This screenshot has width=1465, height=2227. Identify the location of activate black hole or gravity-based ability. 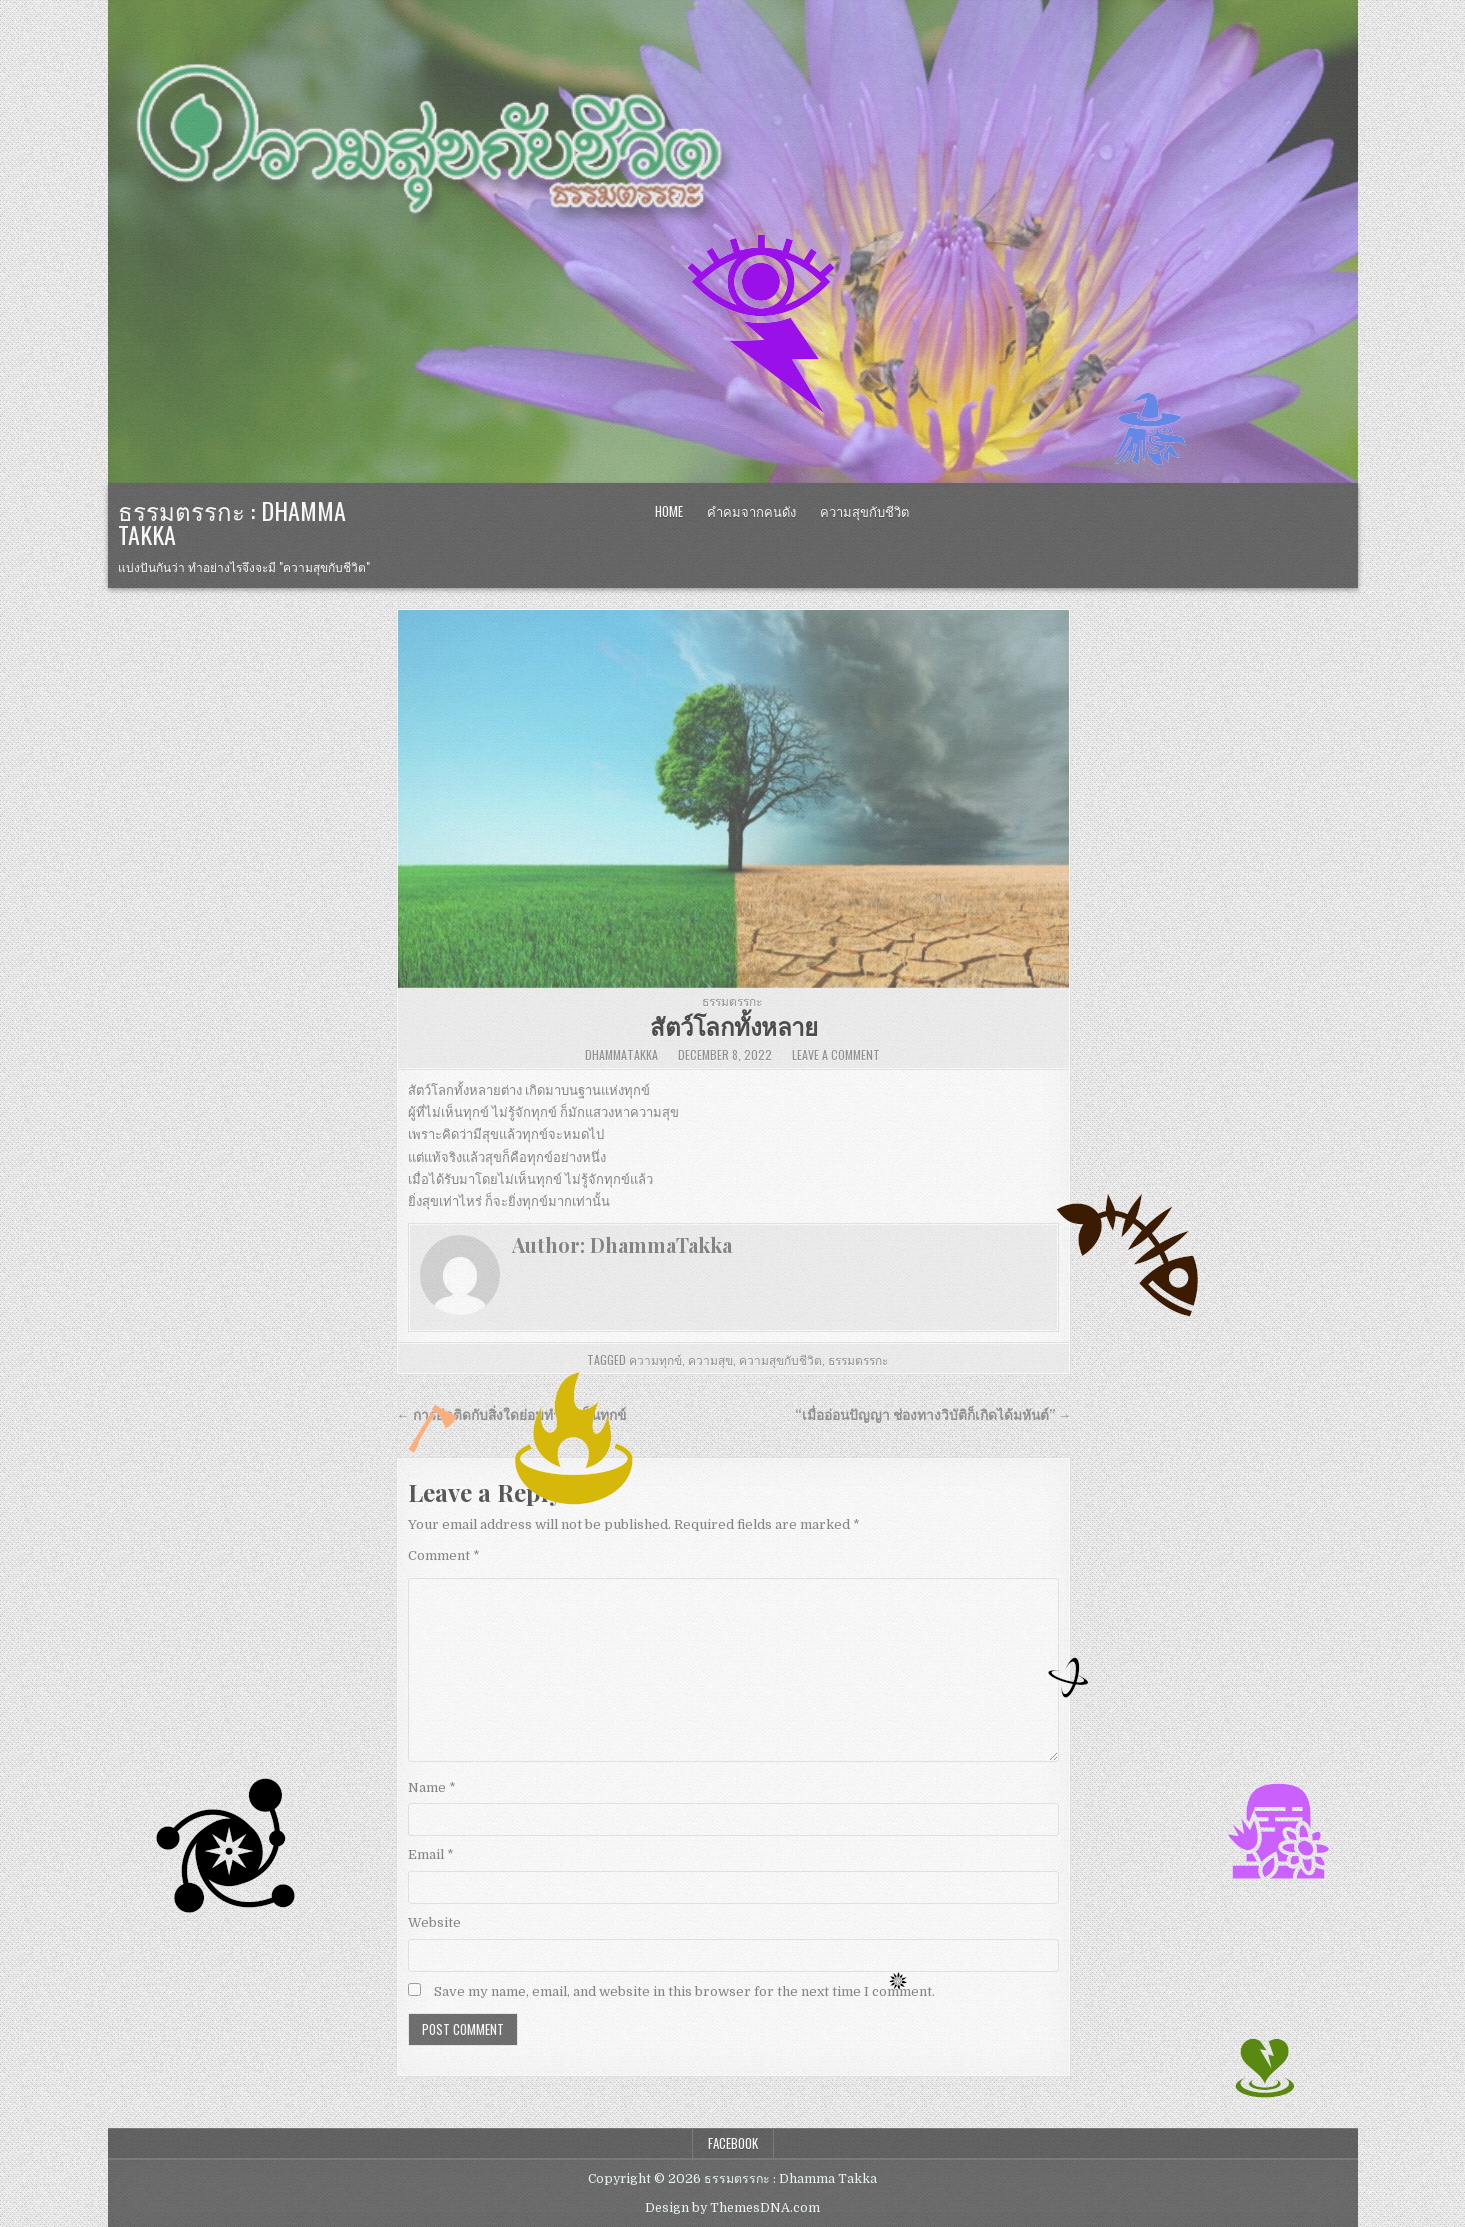
(225, 1847).